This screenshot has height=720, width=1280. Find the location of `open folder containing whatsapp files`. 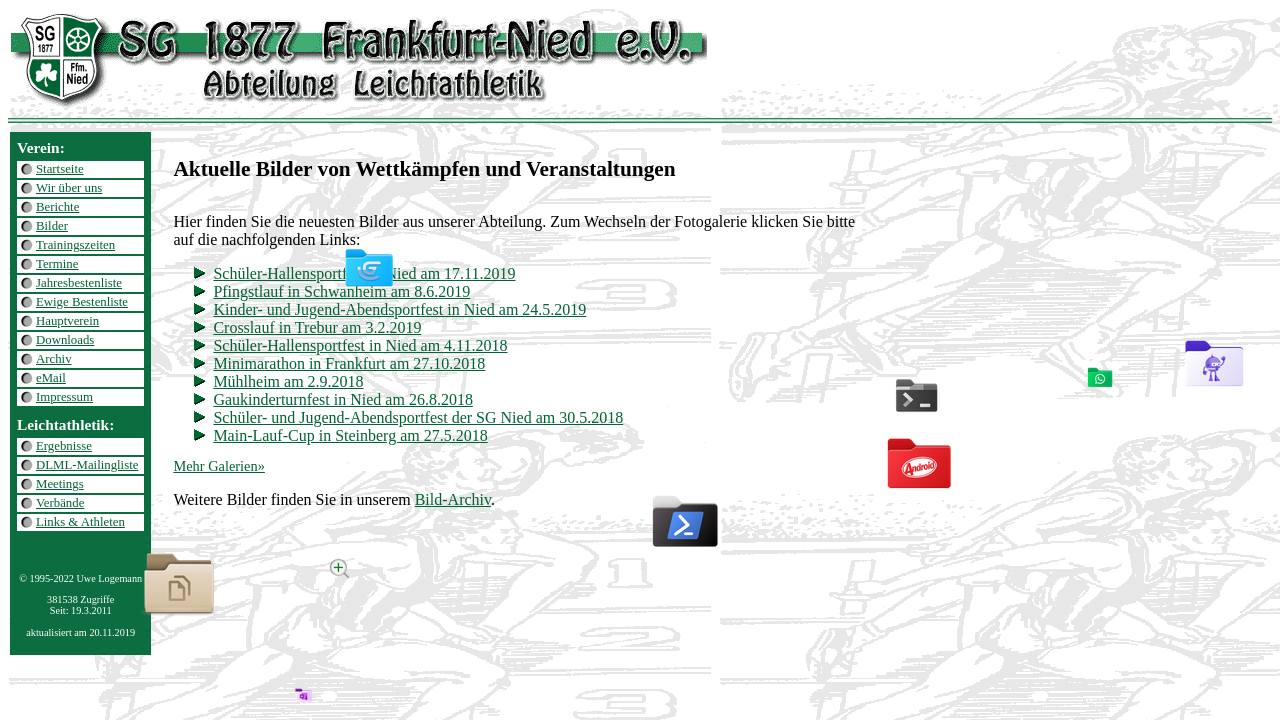

open folder containing whatsapp files is located at coordinates (1100, 378).